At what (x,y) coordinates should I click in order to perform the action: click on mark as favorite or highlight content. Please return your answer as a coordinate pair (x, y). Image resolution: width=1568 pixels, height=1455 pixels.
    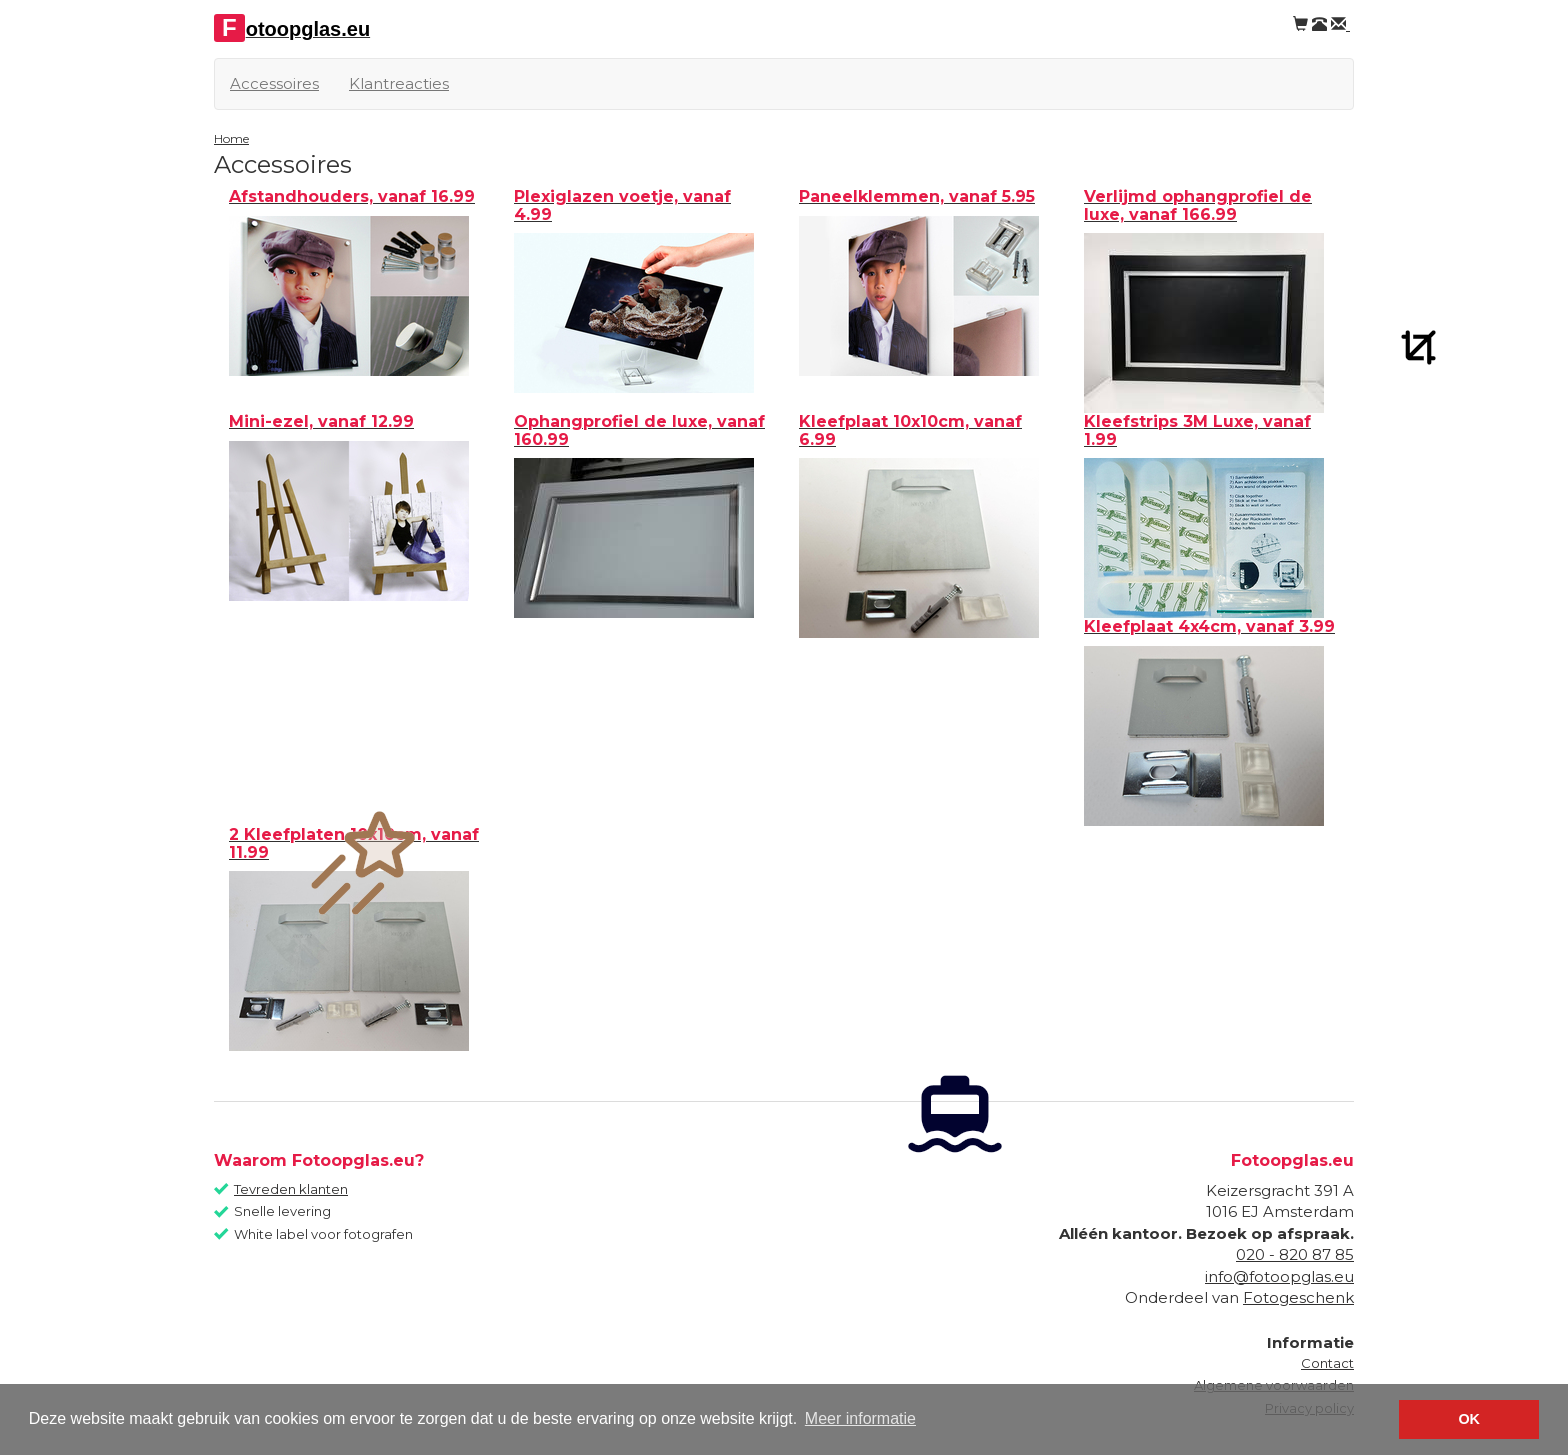
    Looking at the image, I should click on (363, 863).